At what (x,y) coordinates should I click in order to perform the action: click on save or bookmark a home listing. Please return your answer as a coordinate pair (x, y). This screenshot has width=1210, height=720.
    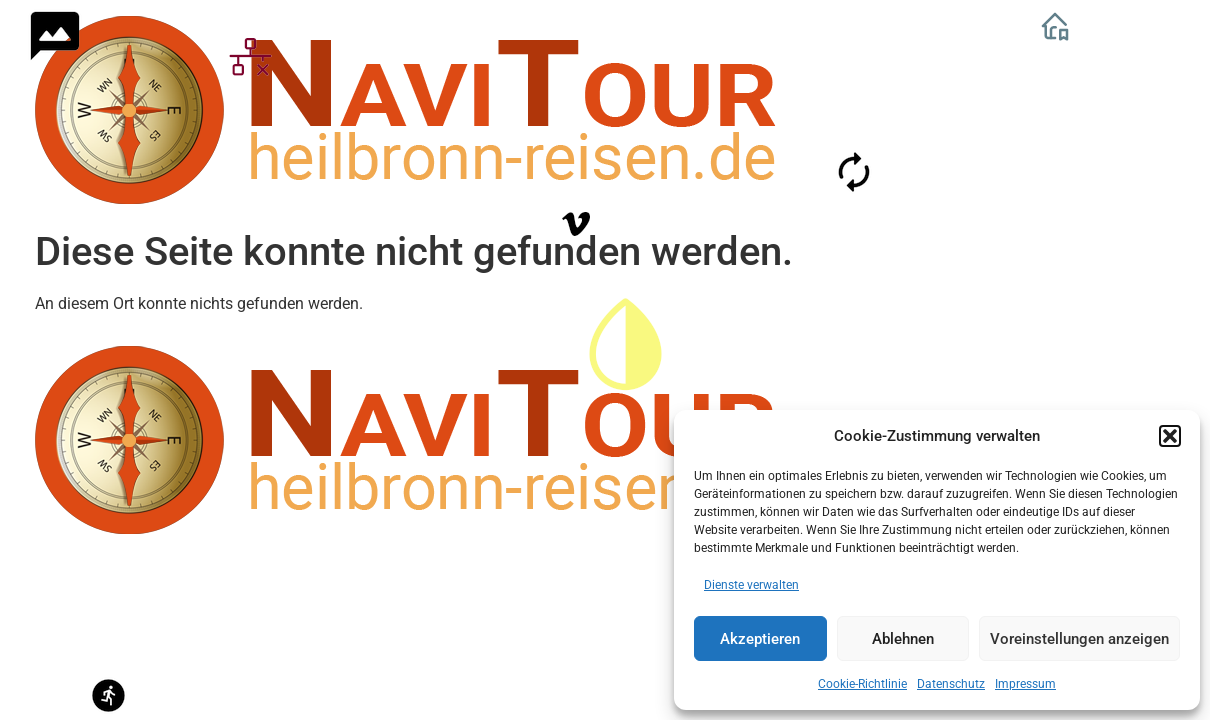
    Looking at the image, I should click on (1055, 26).